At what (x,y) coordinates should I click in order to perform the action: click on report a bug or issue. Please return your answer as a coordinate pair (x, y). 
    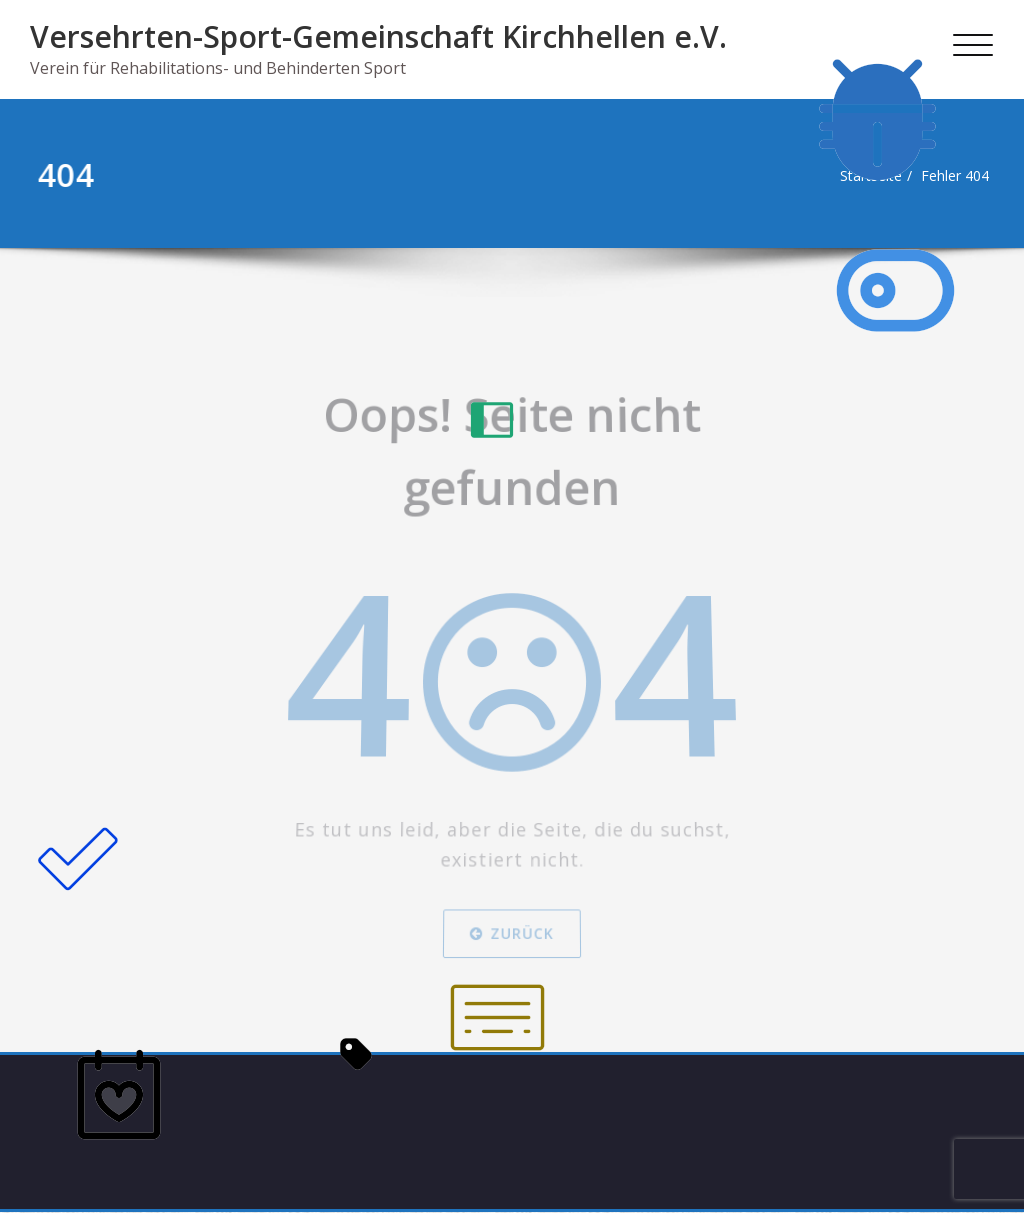
    Looking at the image, I should click on (877, 117).